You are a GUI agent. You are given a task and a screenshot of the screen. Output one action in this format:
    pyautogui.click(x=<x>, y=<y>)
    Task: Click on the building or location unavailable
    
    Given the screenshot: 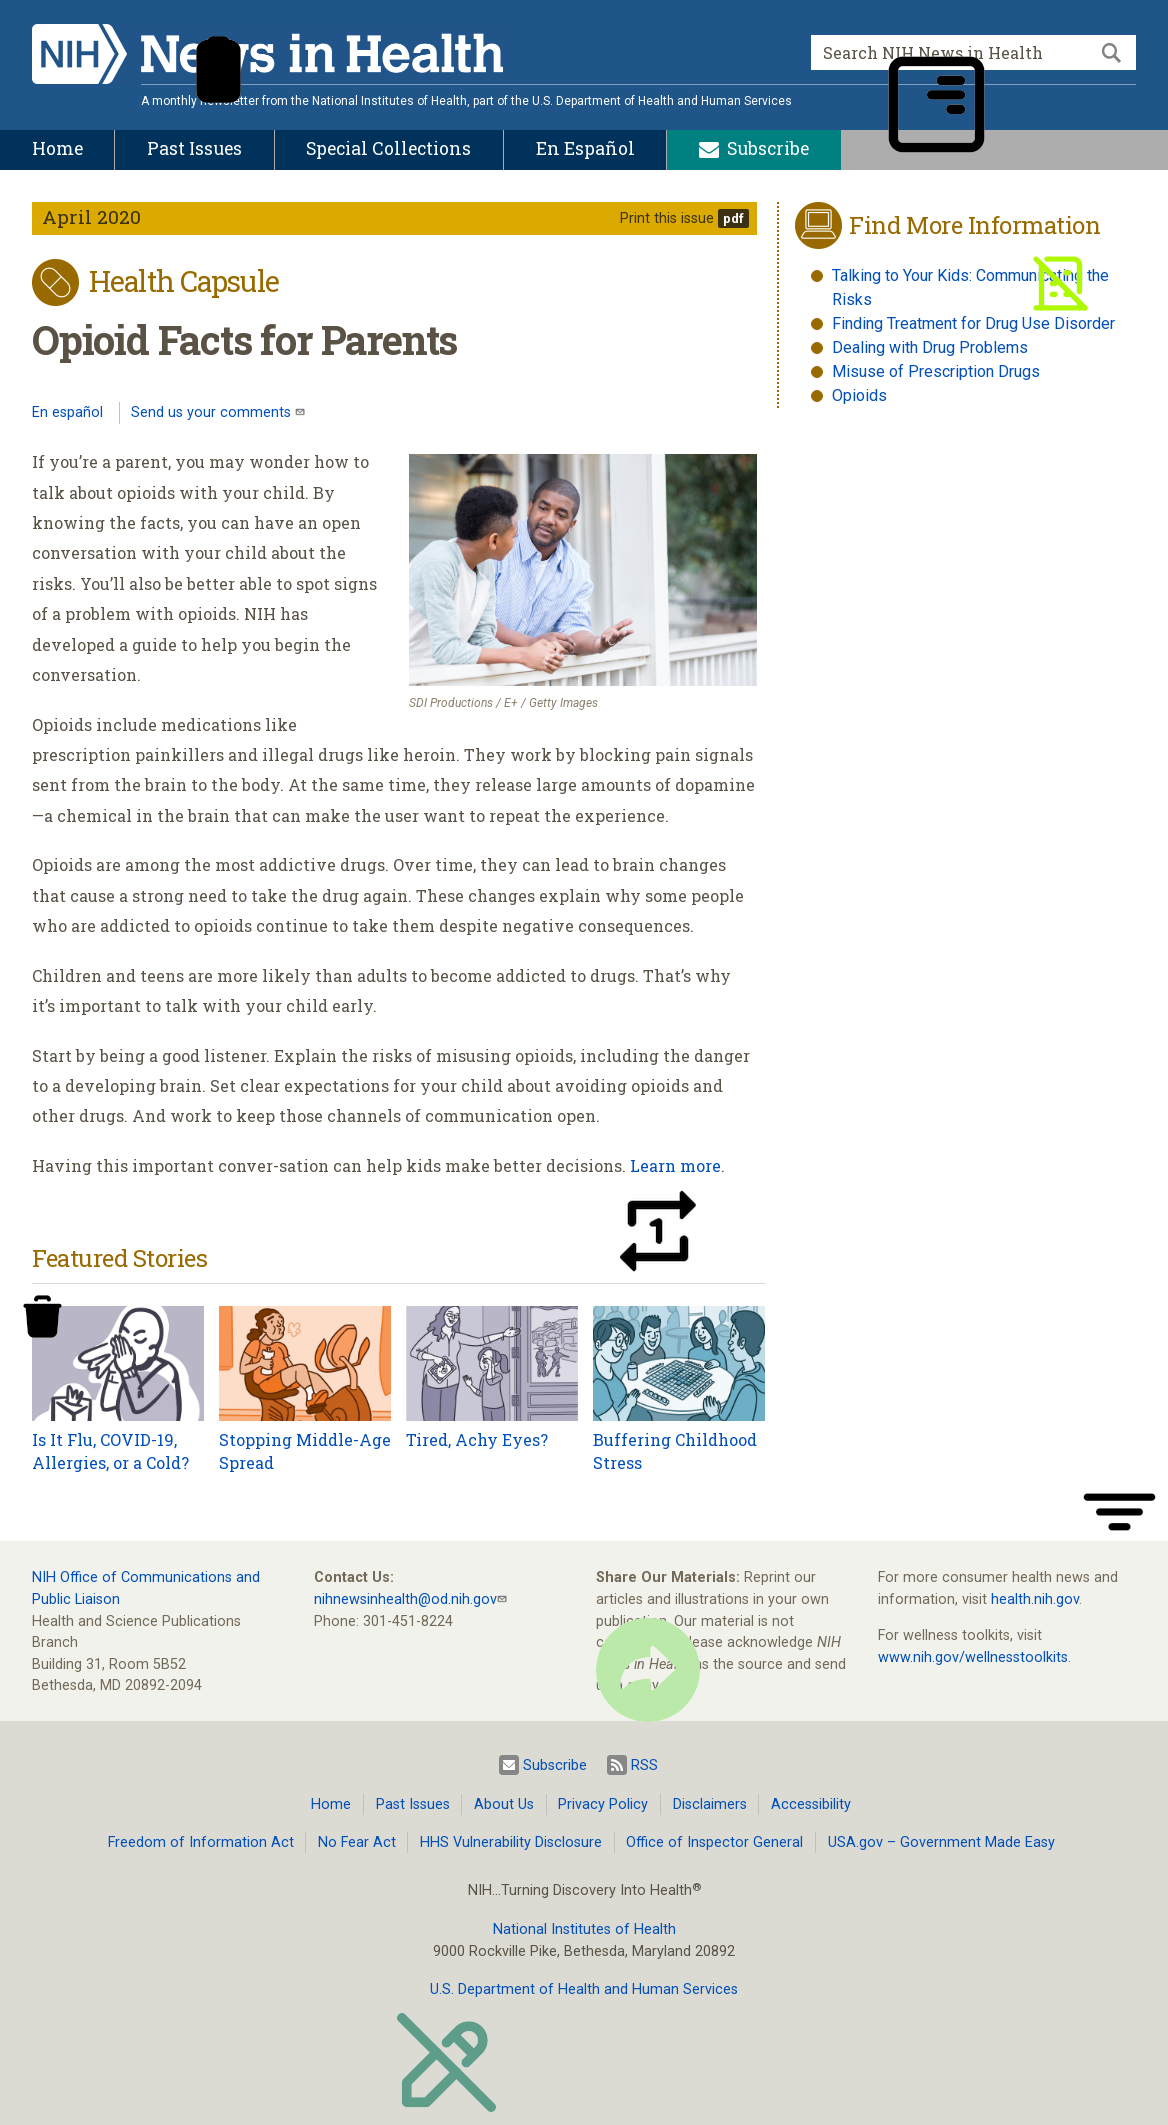 What is the action you would take?
    pyautogui.click(x=1060, y=283)
    